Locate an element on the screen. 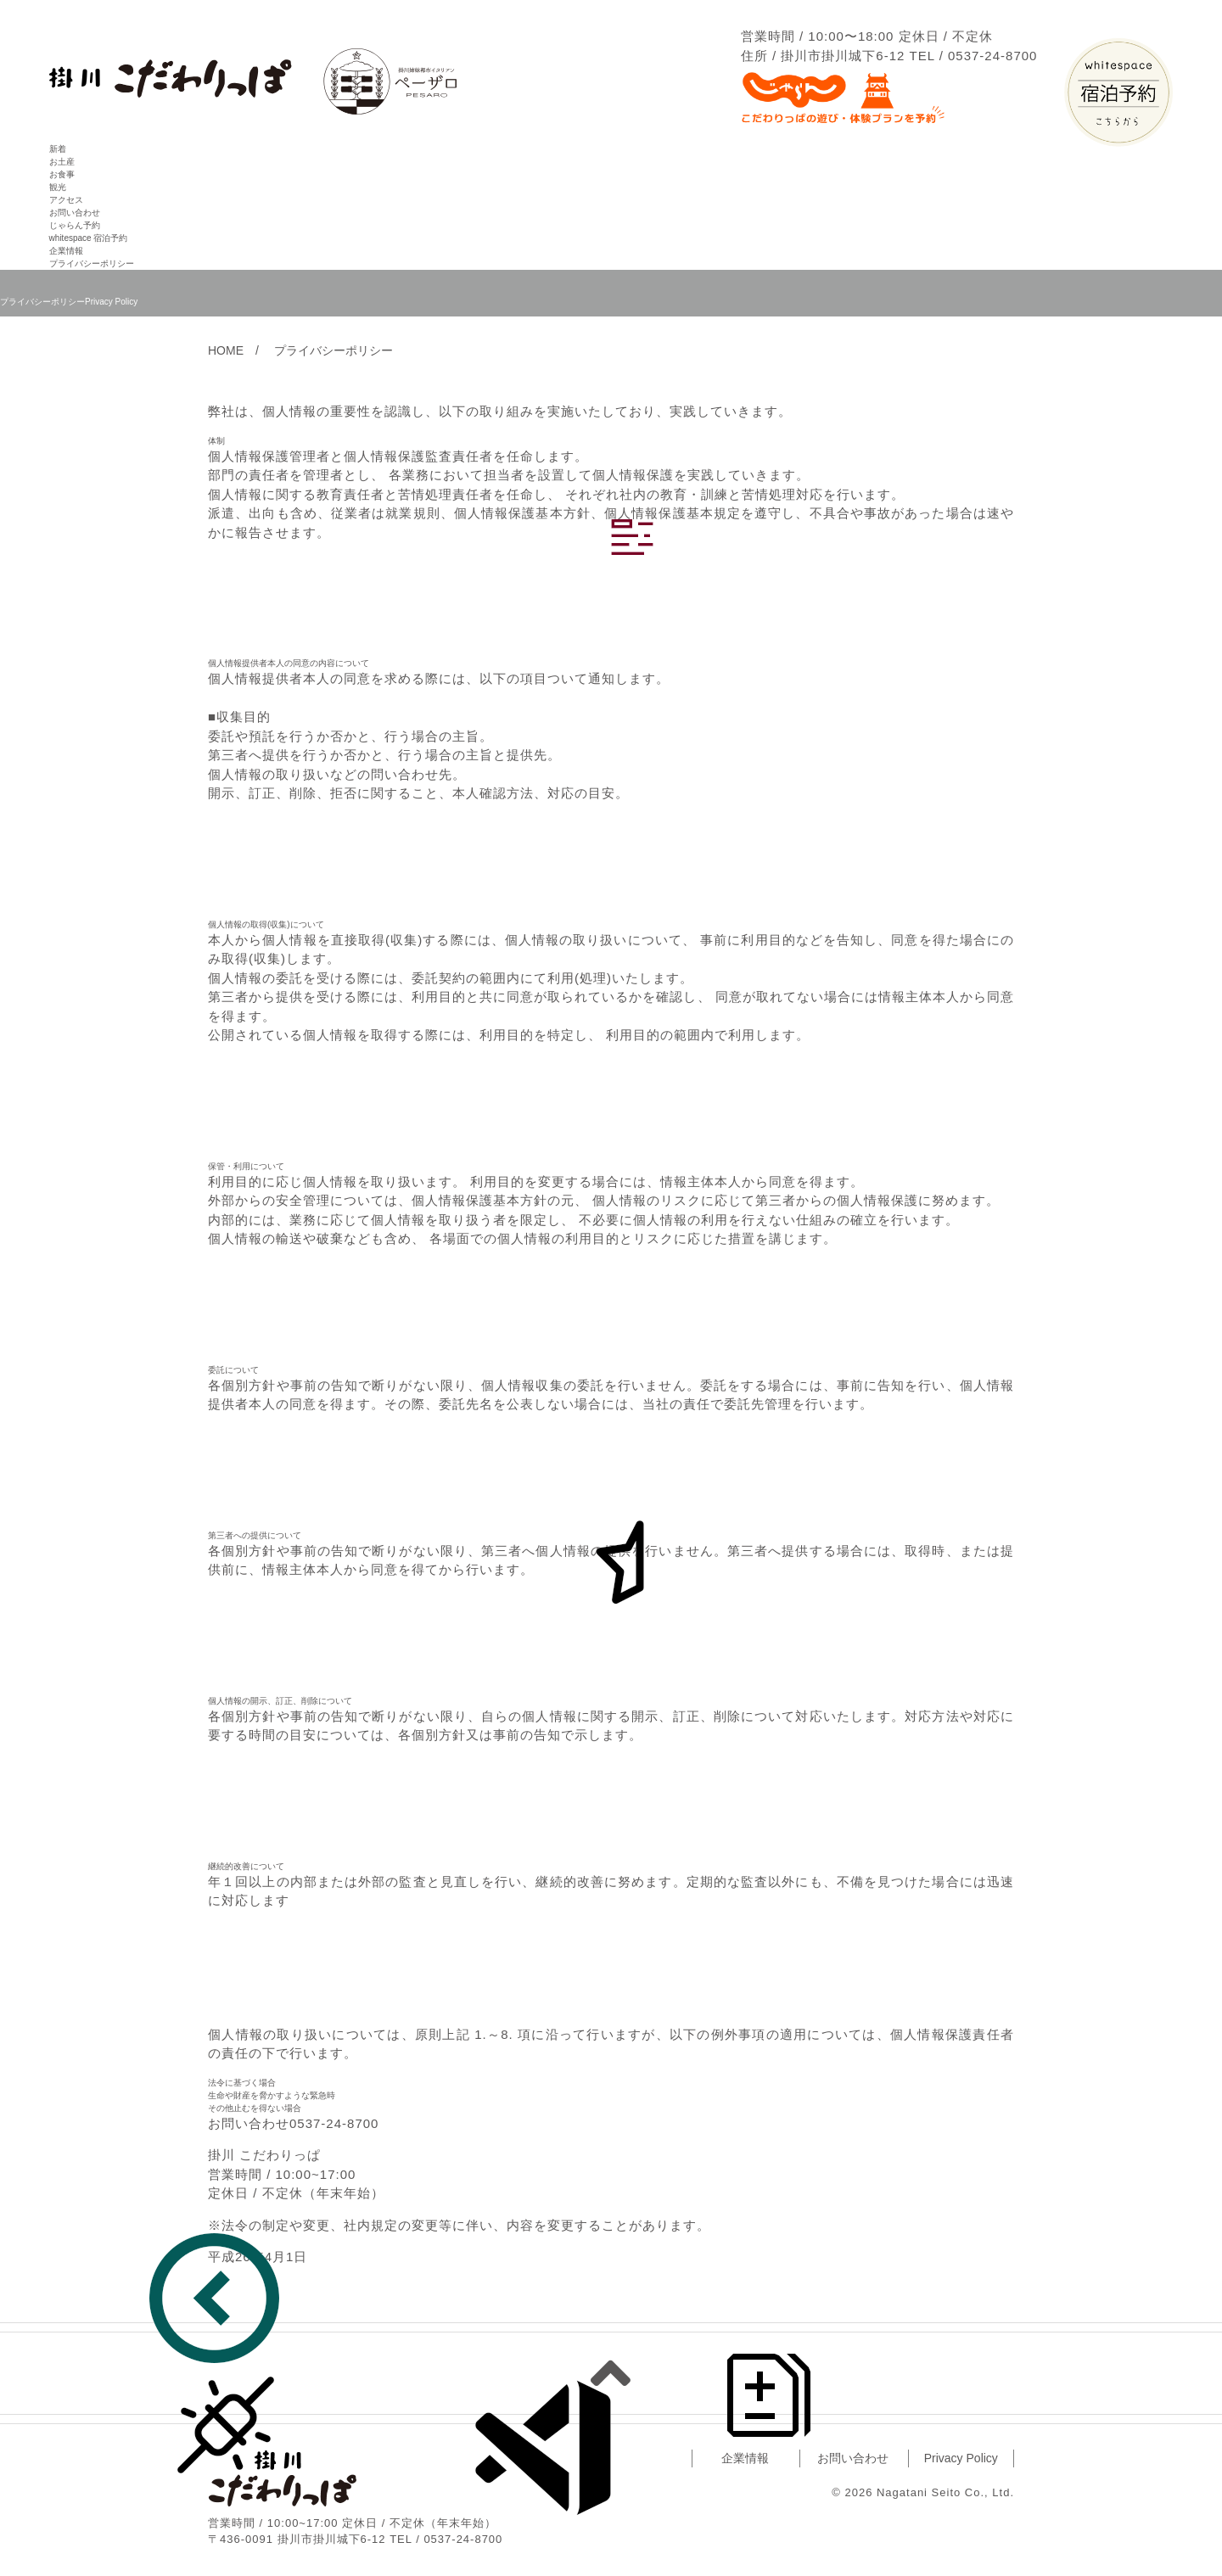  open visual studio code insiders is located at coordinates (548, 2453).